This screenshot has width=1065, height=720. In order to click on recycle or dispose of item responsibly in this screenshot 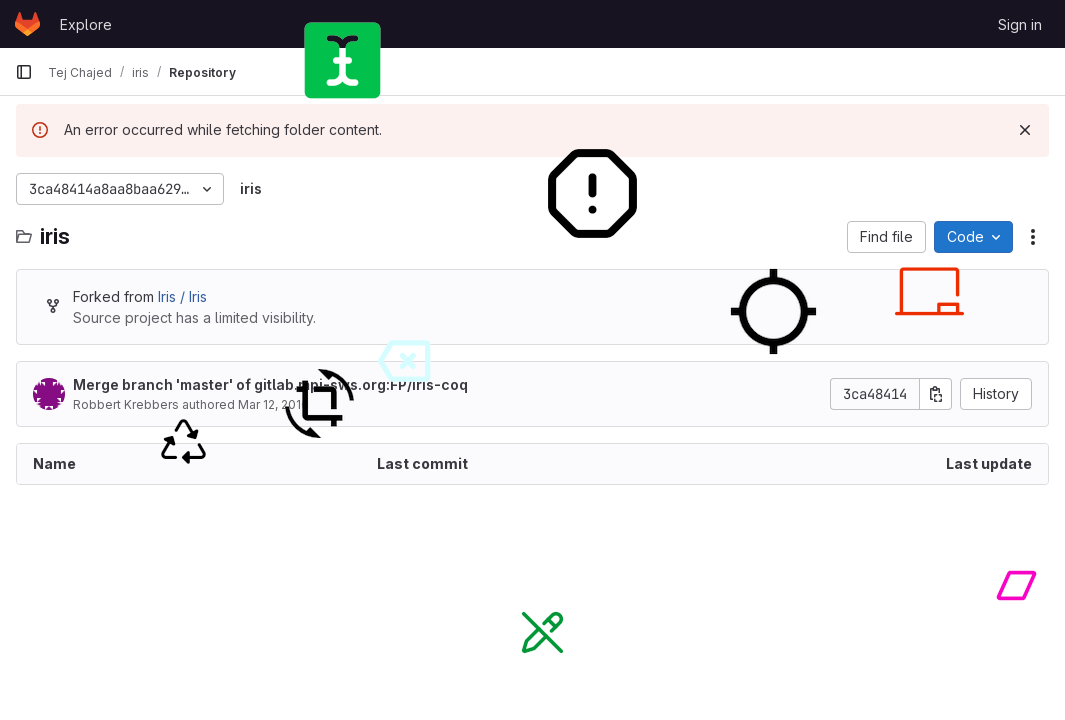, I will do `click(183, 441)`.